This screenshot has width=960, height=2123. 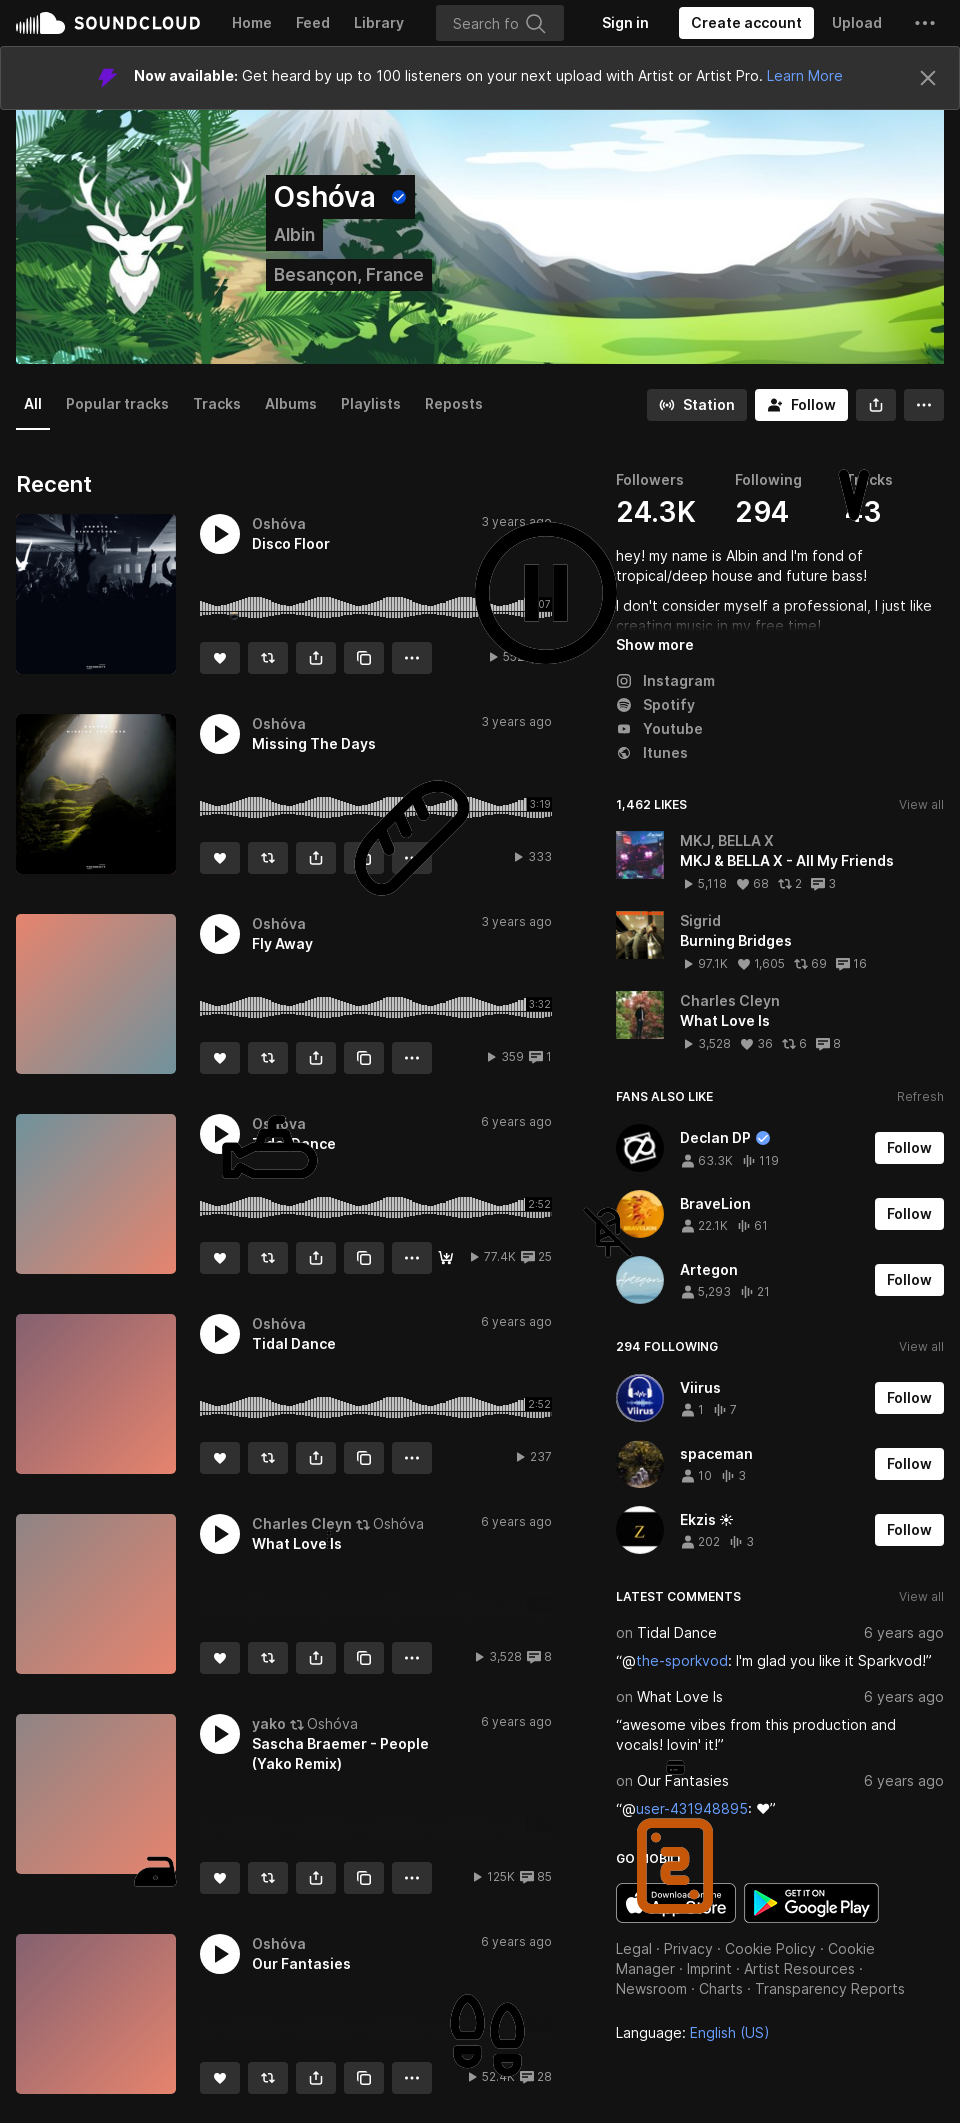 What do you see at coordinates (329, 1540) in the screenshot?
I see `open more options menu` at bounding box center [329, 1540].